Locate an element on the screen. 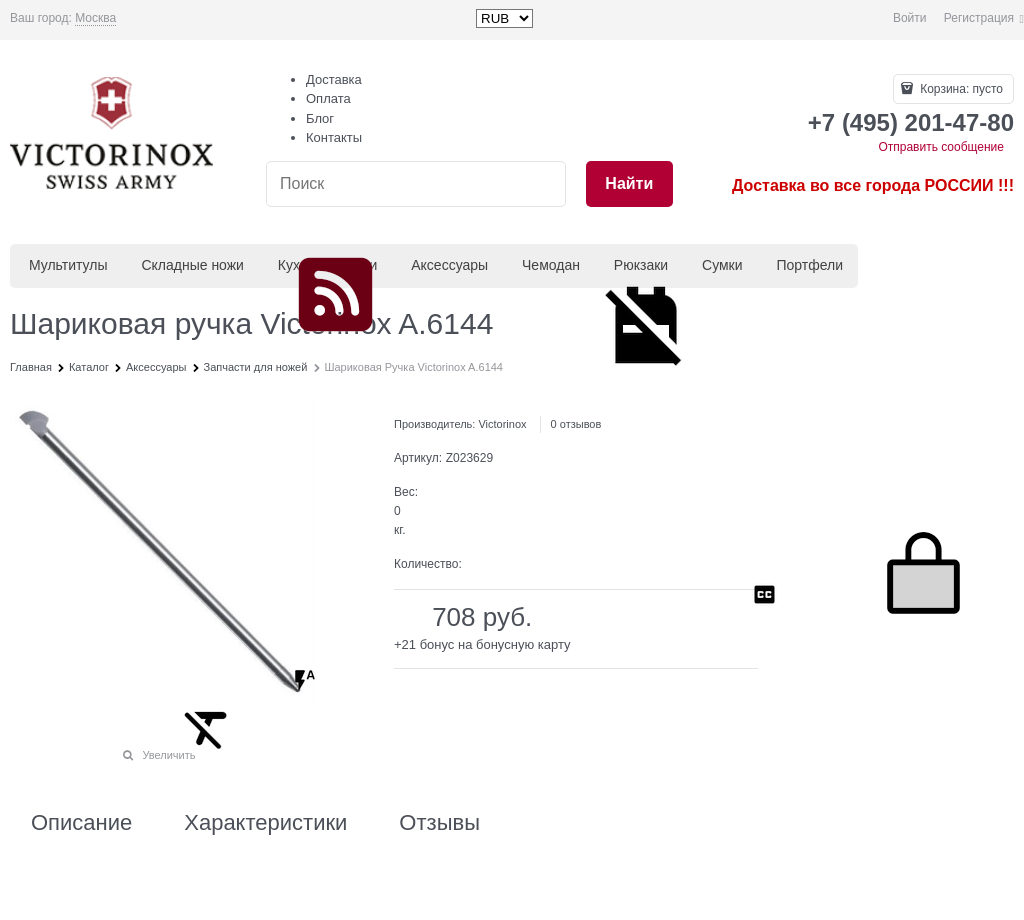  clear text formatting is located at coordinates (207, 728).